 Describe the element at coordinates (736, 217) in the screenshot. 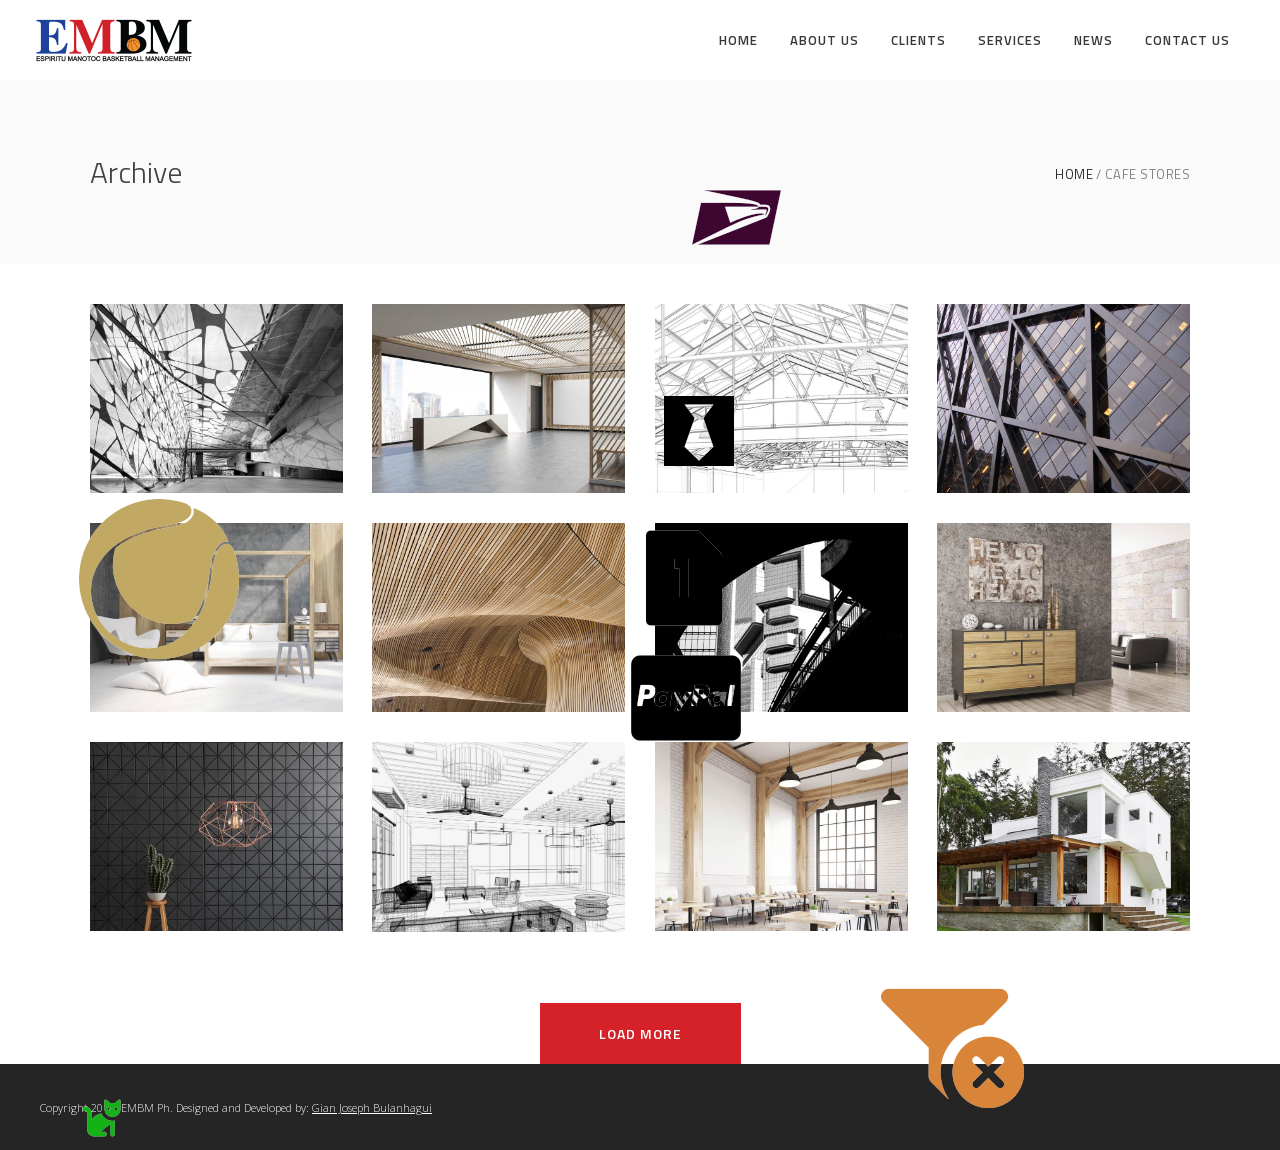

I see `united states postal service logo` at that location.